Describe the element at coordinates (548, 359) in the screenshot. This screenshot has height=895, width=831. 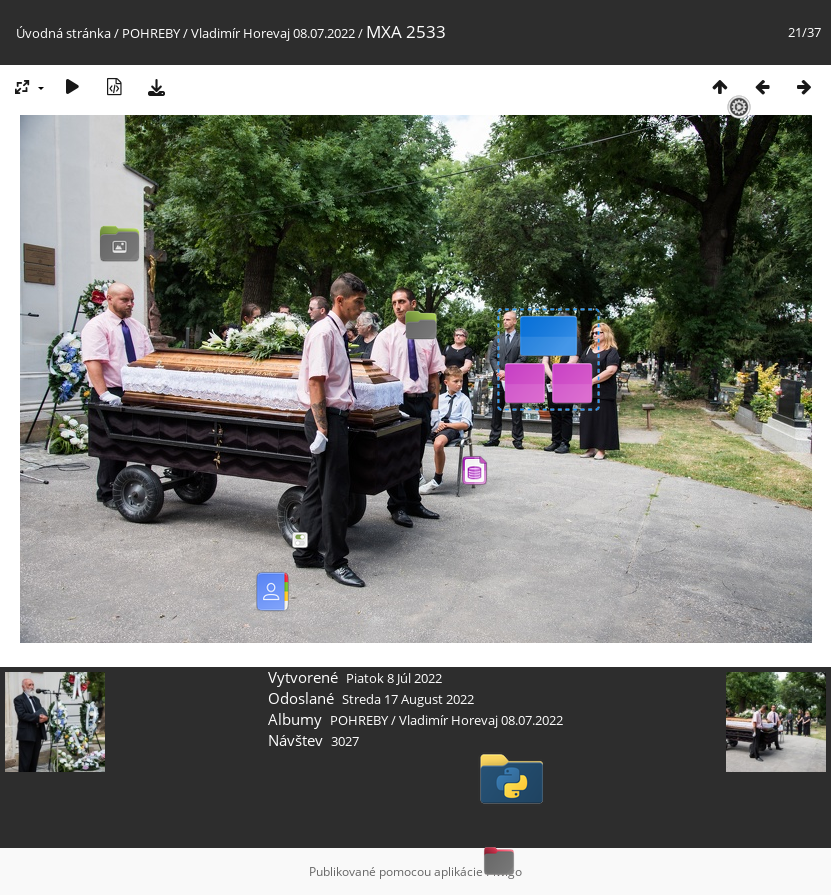
I see `select all items in the current view` at that location.